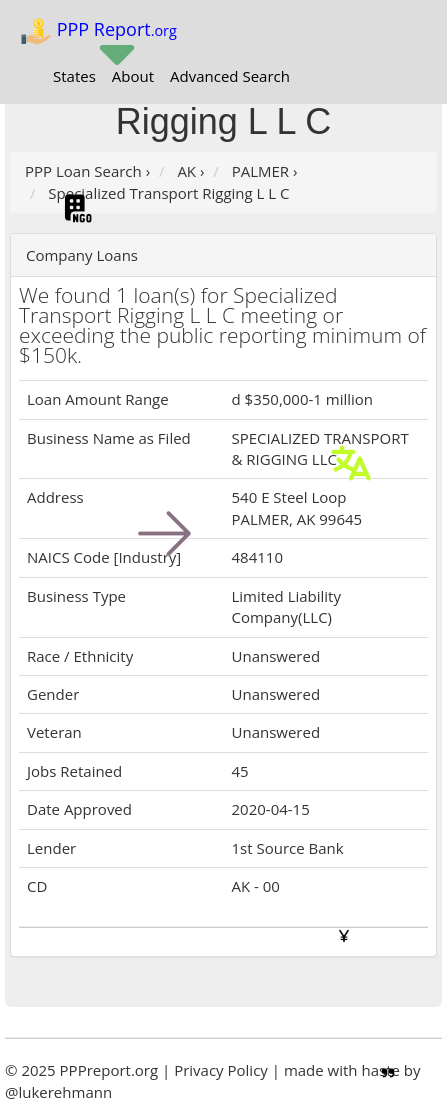  Describe the element at coordinates (388, 1073) in the screenshot. I see `insert a blockquote or citation` at that location.